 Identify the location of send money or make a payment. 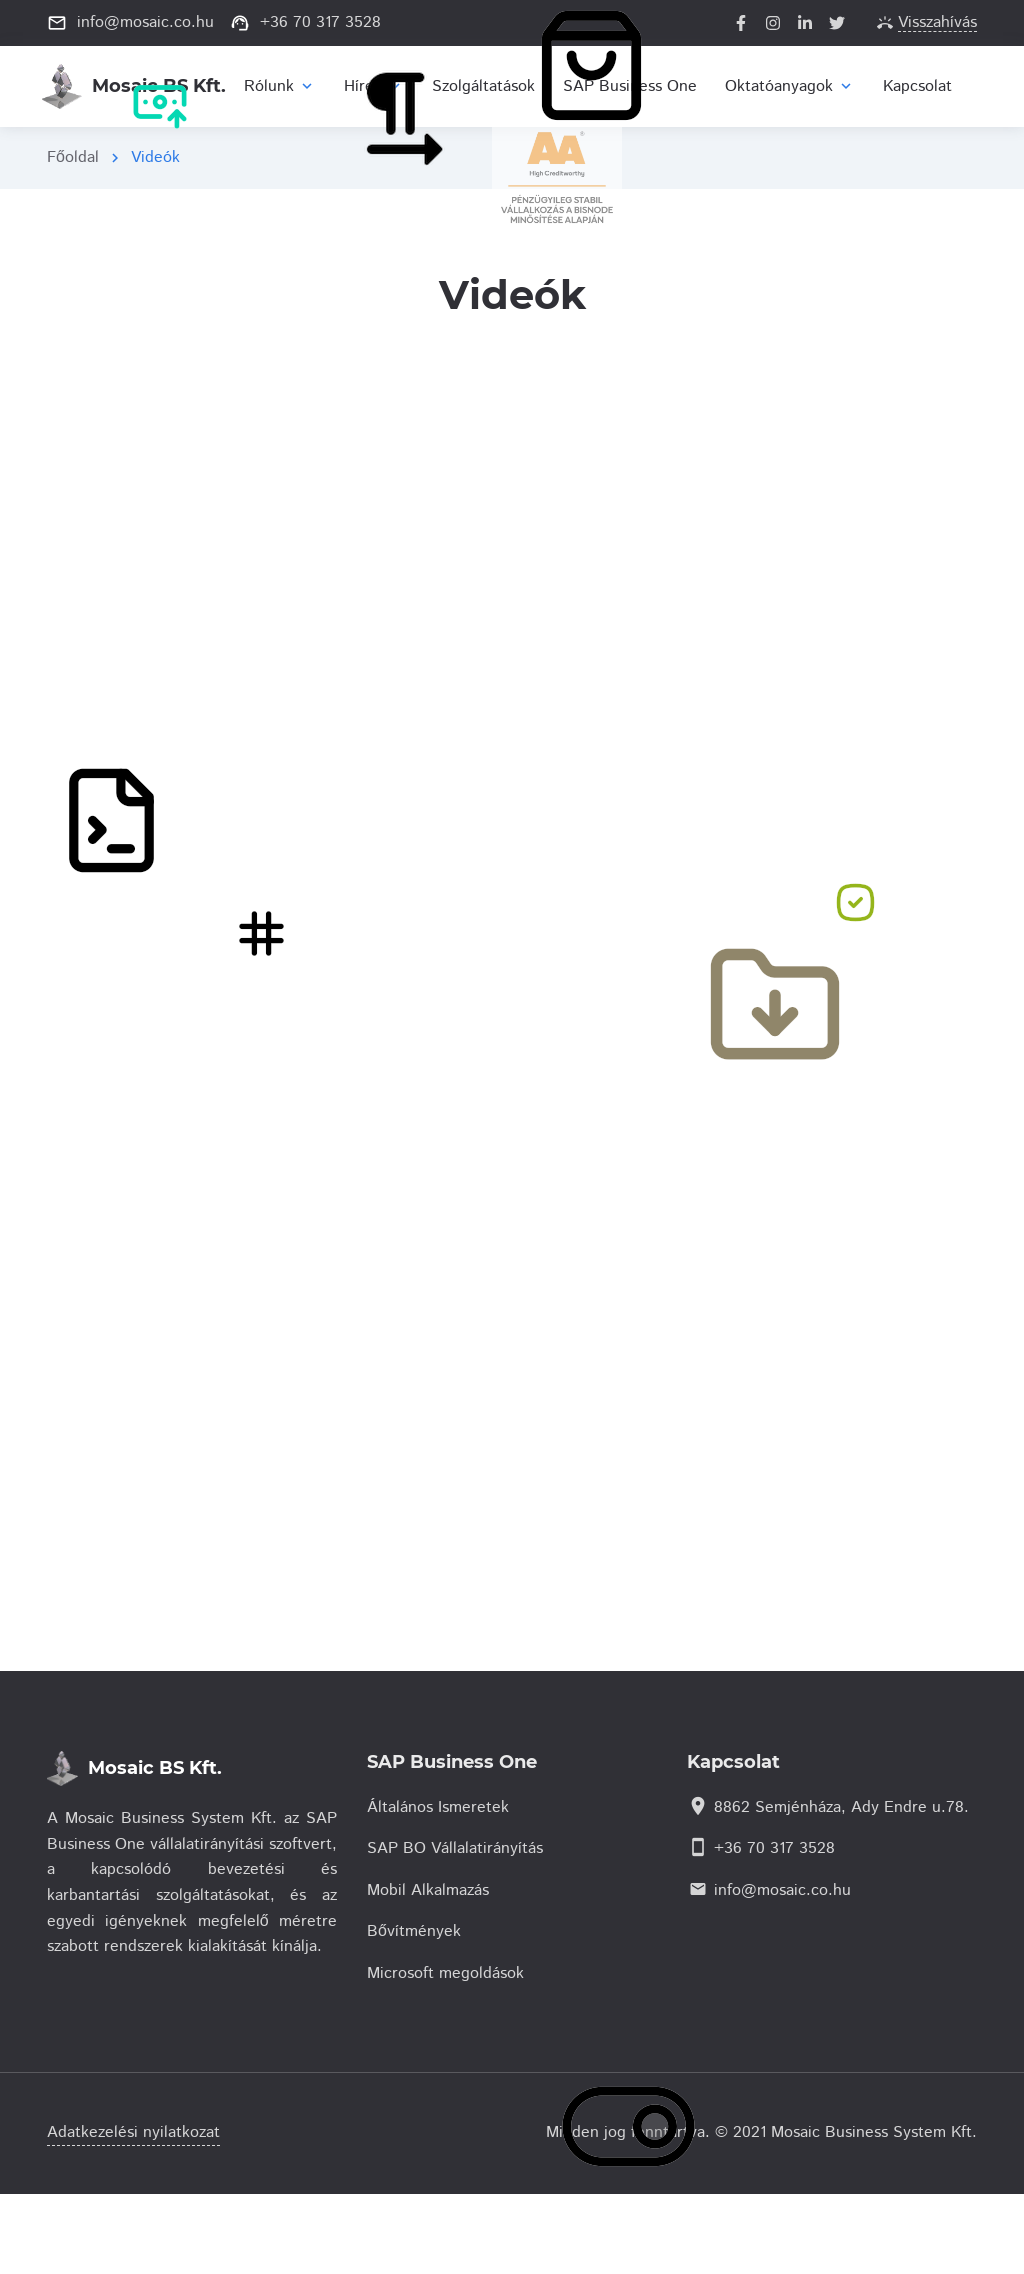
(160, 102).